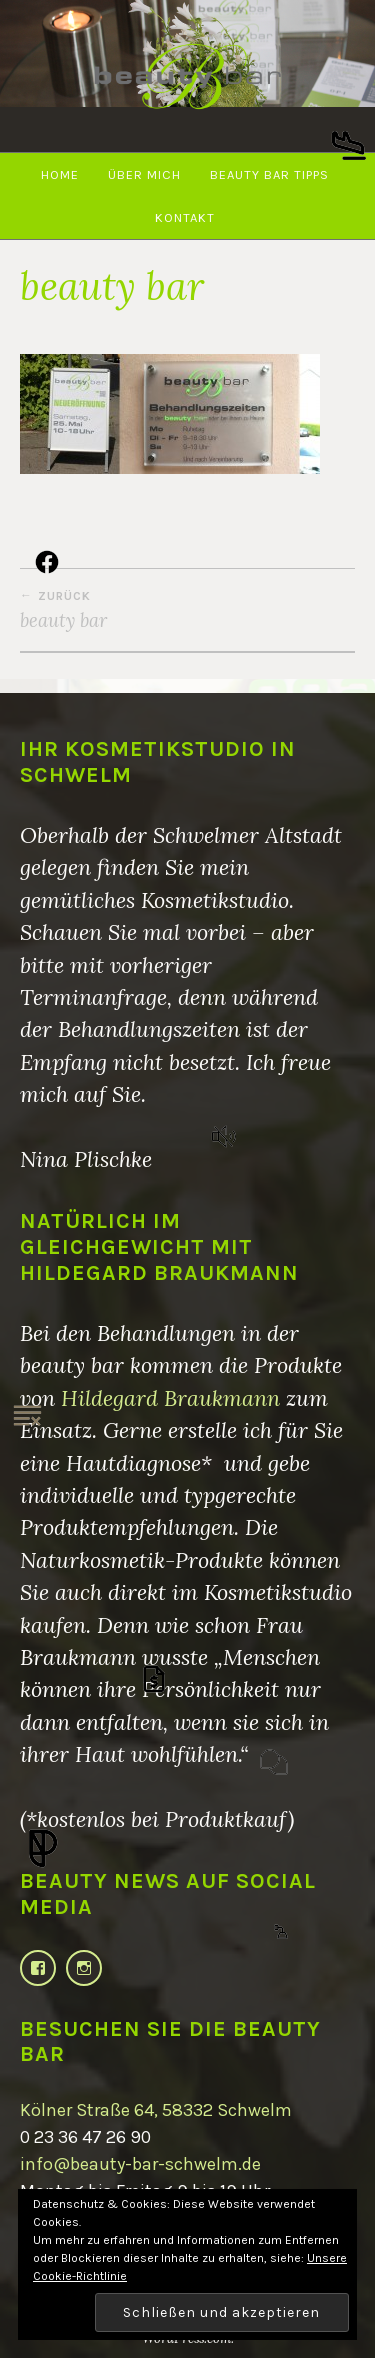  Describe the element at coordinates (274, 1762) in the screenshot. I see `open chat or messaging` at that location.